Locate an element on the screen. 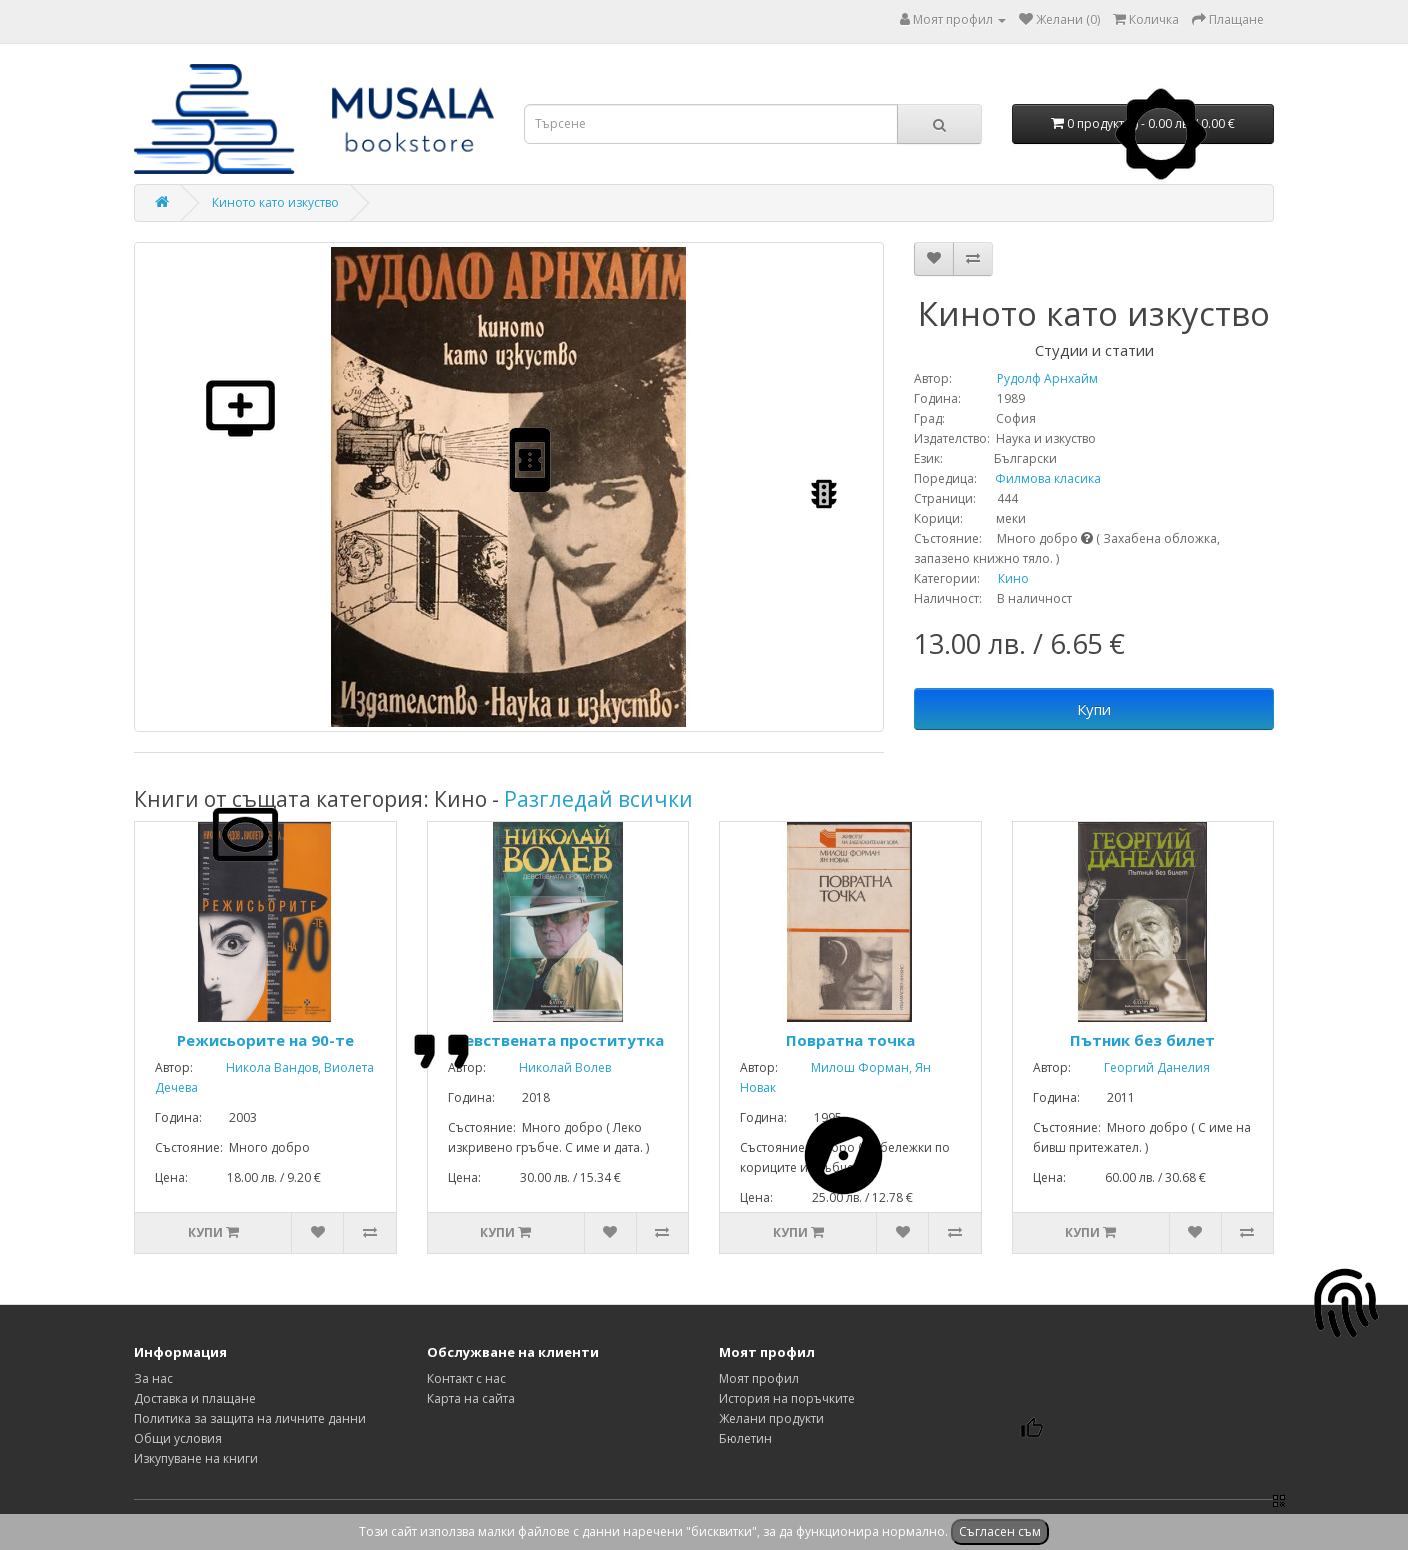 This screenshot has height=1550, width=1408. enable biometric authentication is located at coordinates (1345, 1303).